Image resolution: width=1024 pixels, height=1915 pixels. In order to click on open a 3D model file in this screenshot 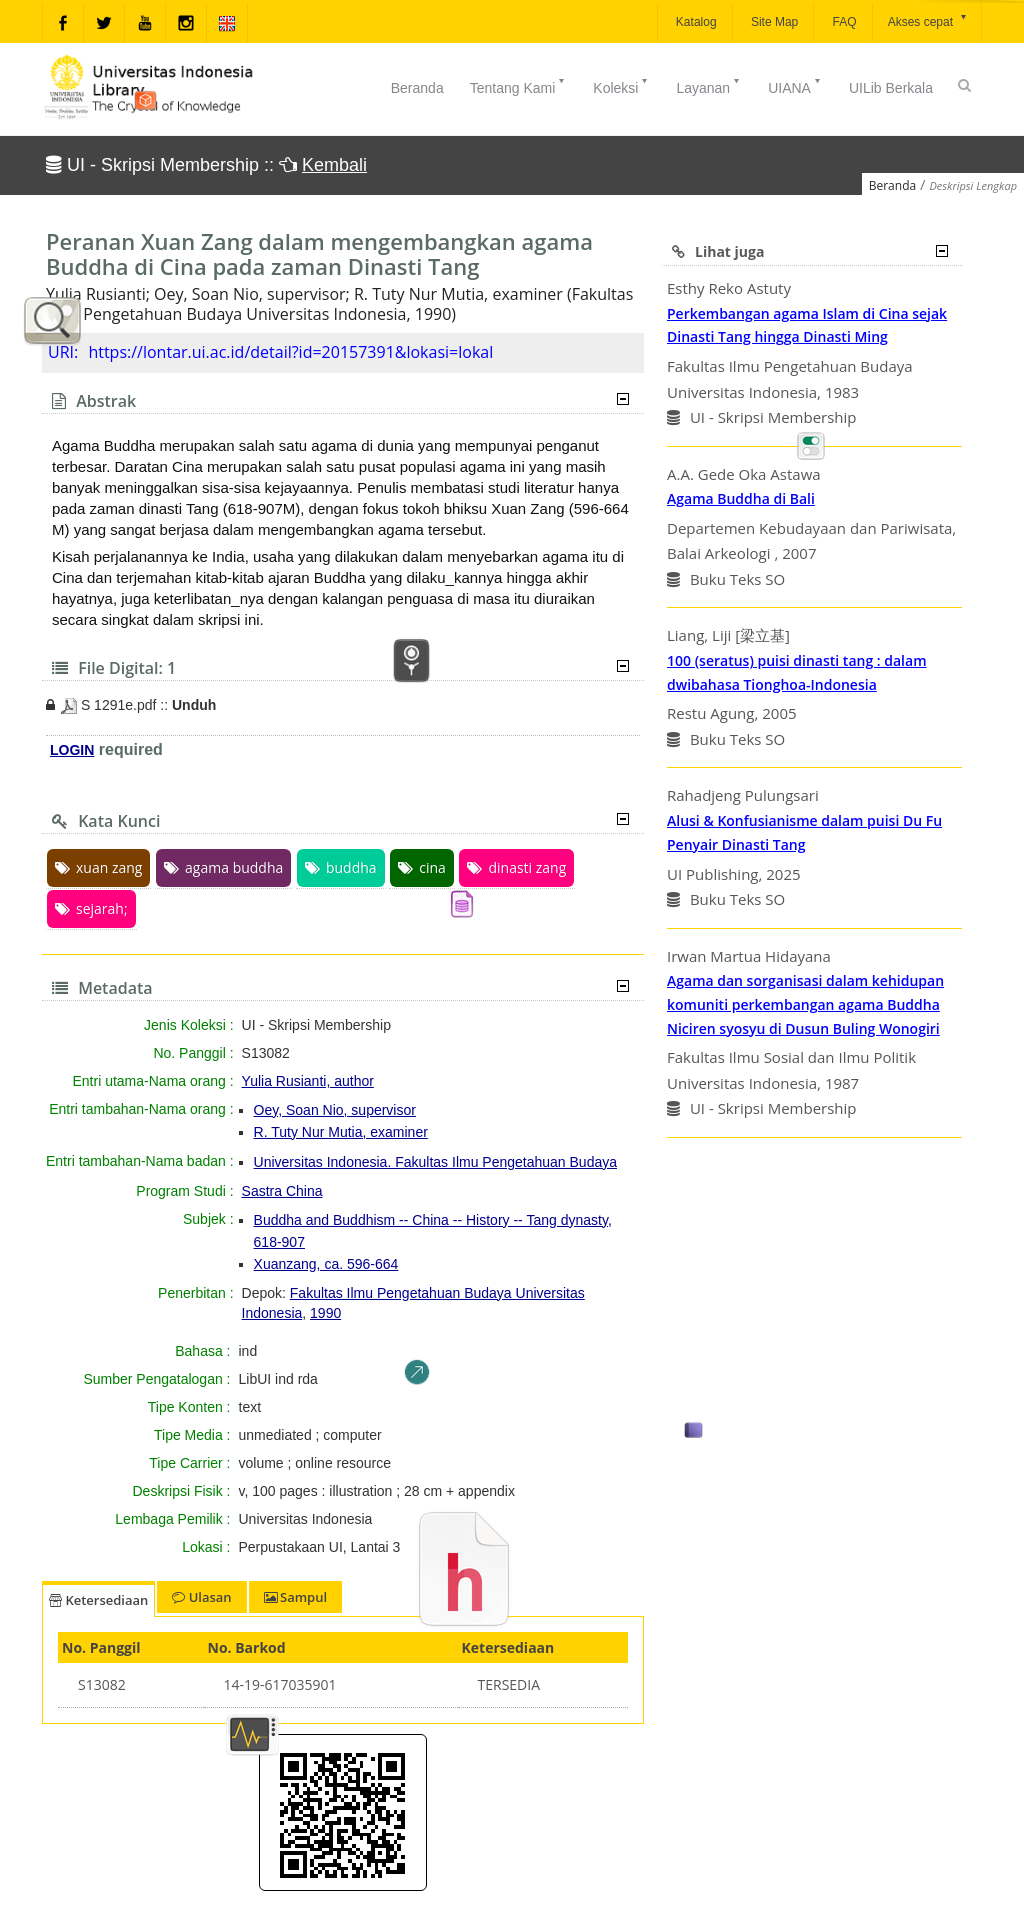, I will do `click(145, 99)`.